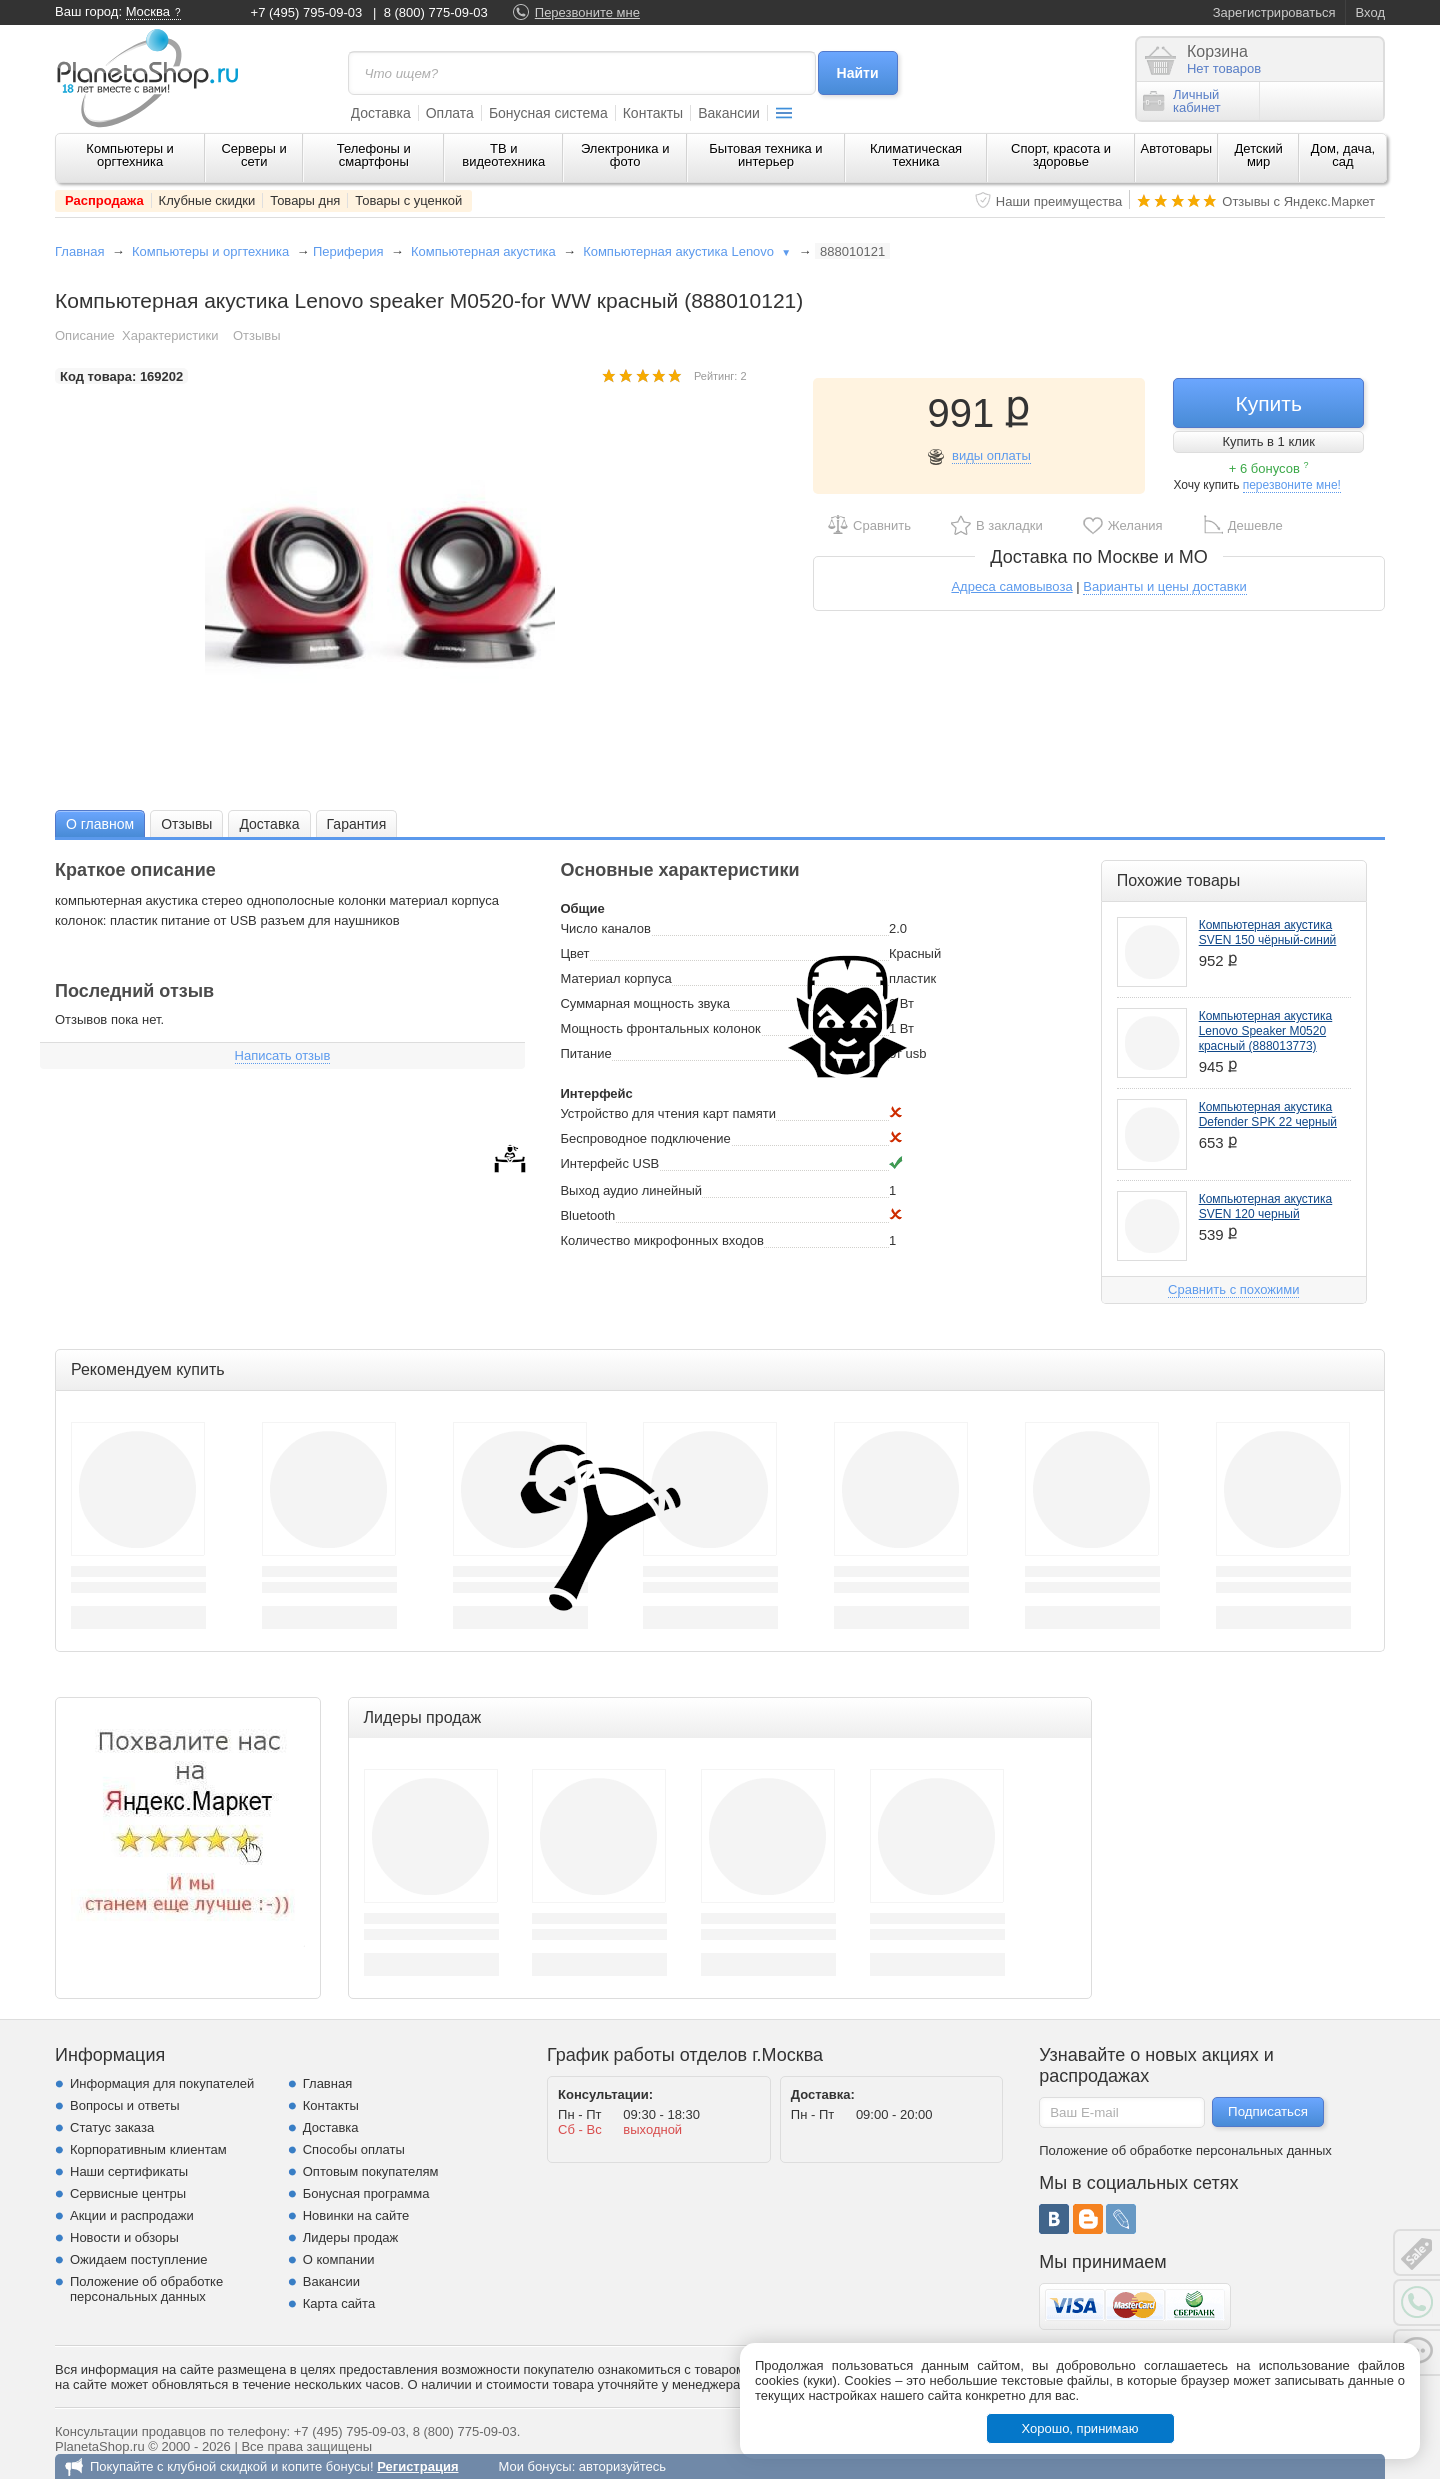  Describe the element at coordinates (510, 1157) in the screenshot. I see `flexibility or stretching exercise option` at that location.